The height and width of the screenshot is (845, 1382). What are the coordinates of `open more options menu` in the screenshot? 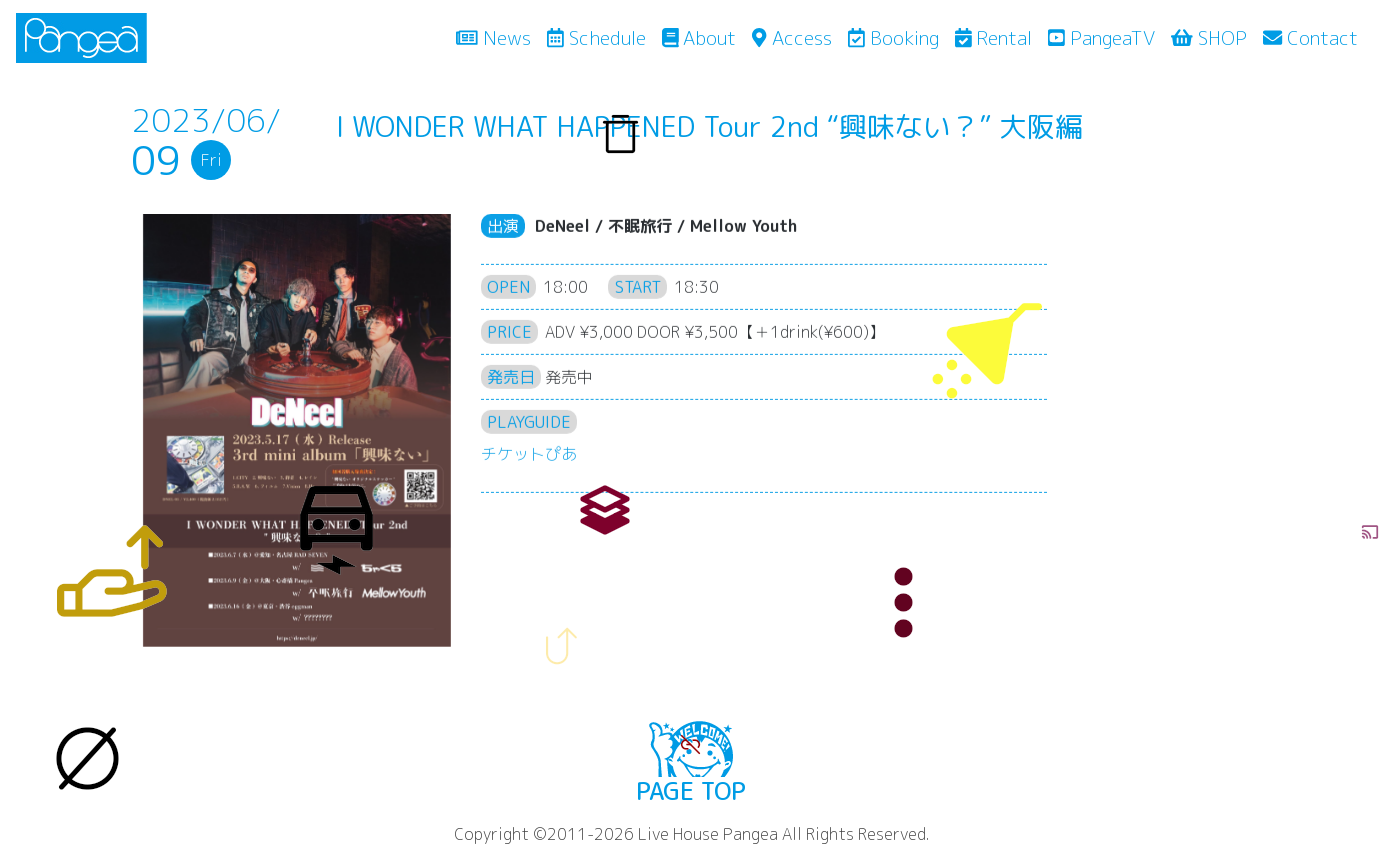 It's located at (903, 602).